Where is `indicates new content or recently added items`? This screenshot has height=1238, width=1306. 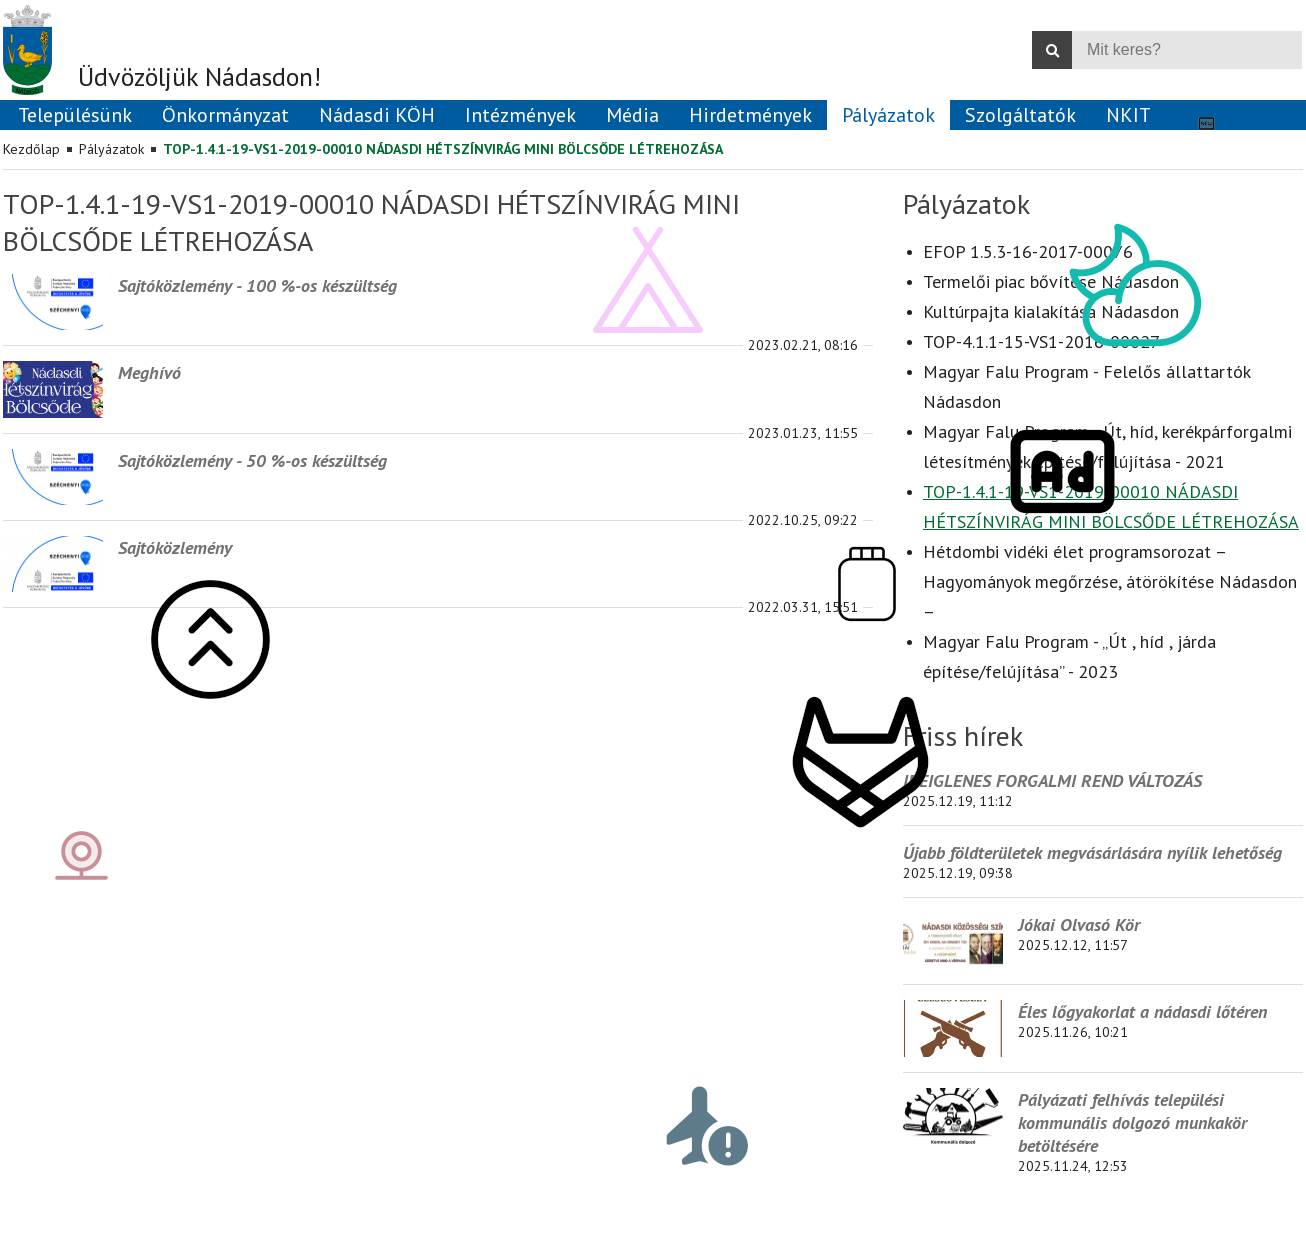
indicates new content or recently added items is located at coordinates (1206, 123).